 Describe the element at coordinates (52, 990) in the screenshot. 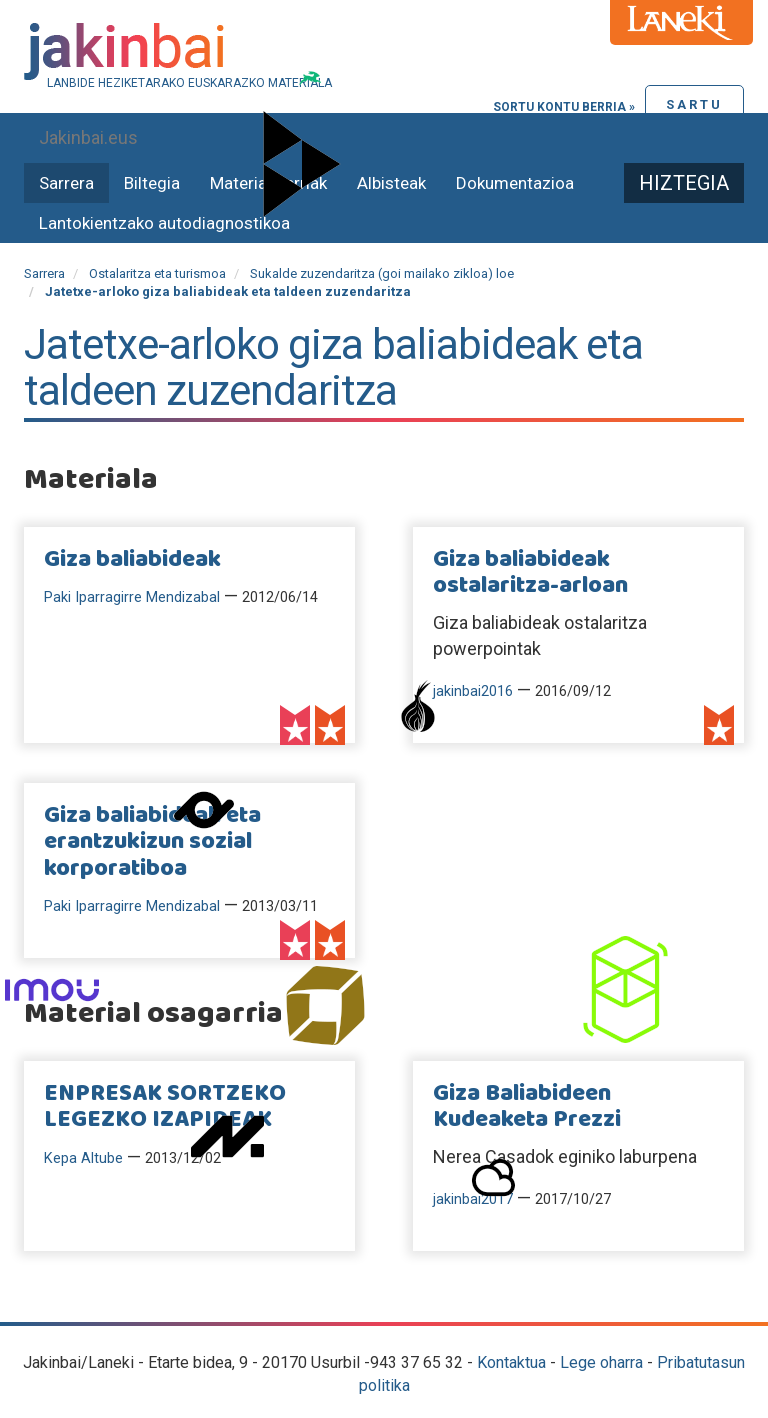

I see `open the imou smart home camera app` at that location.